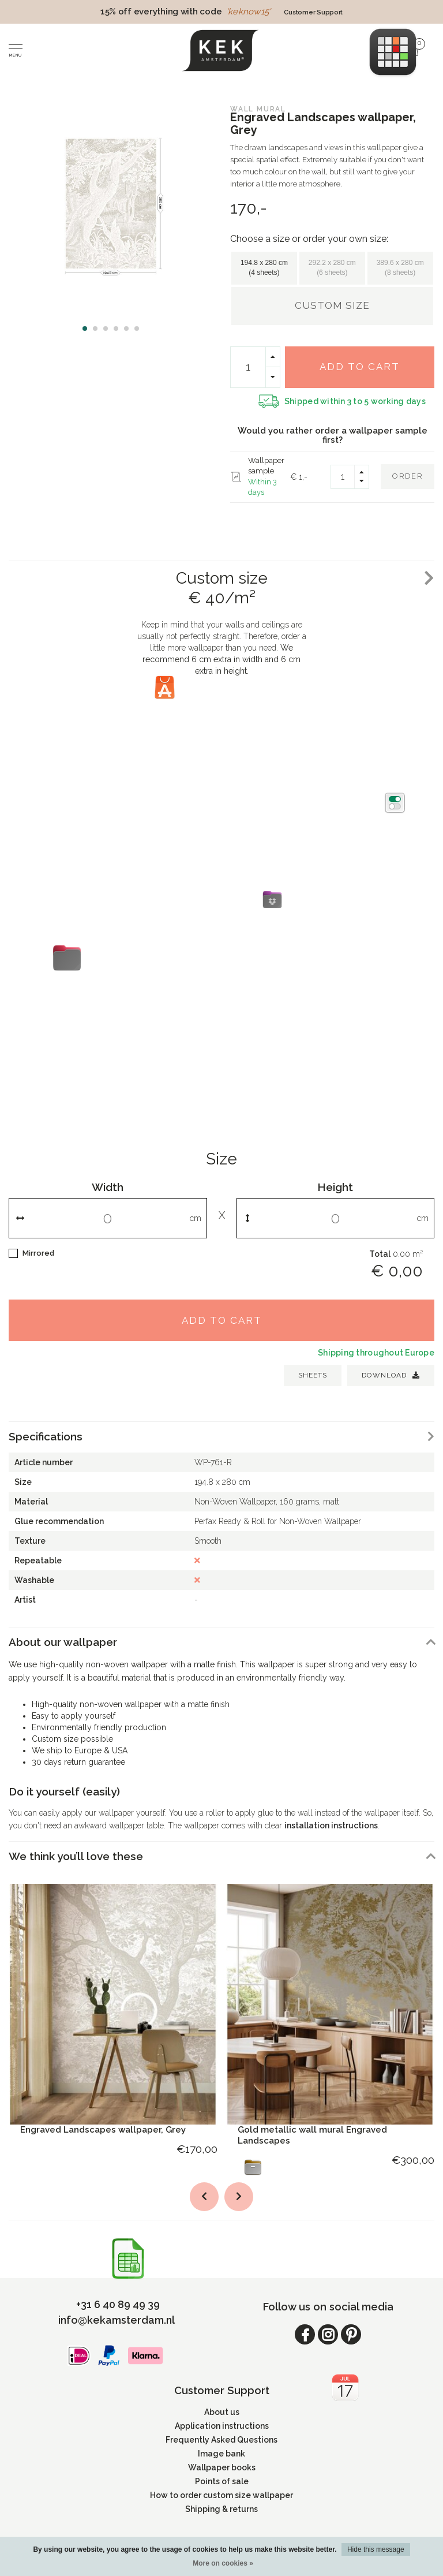 The height and width of the screenshot is (2576, 443). I want to click on open a spreadsheet template file, so click(128, 2258).